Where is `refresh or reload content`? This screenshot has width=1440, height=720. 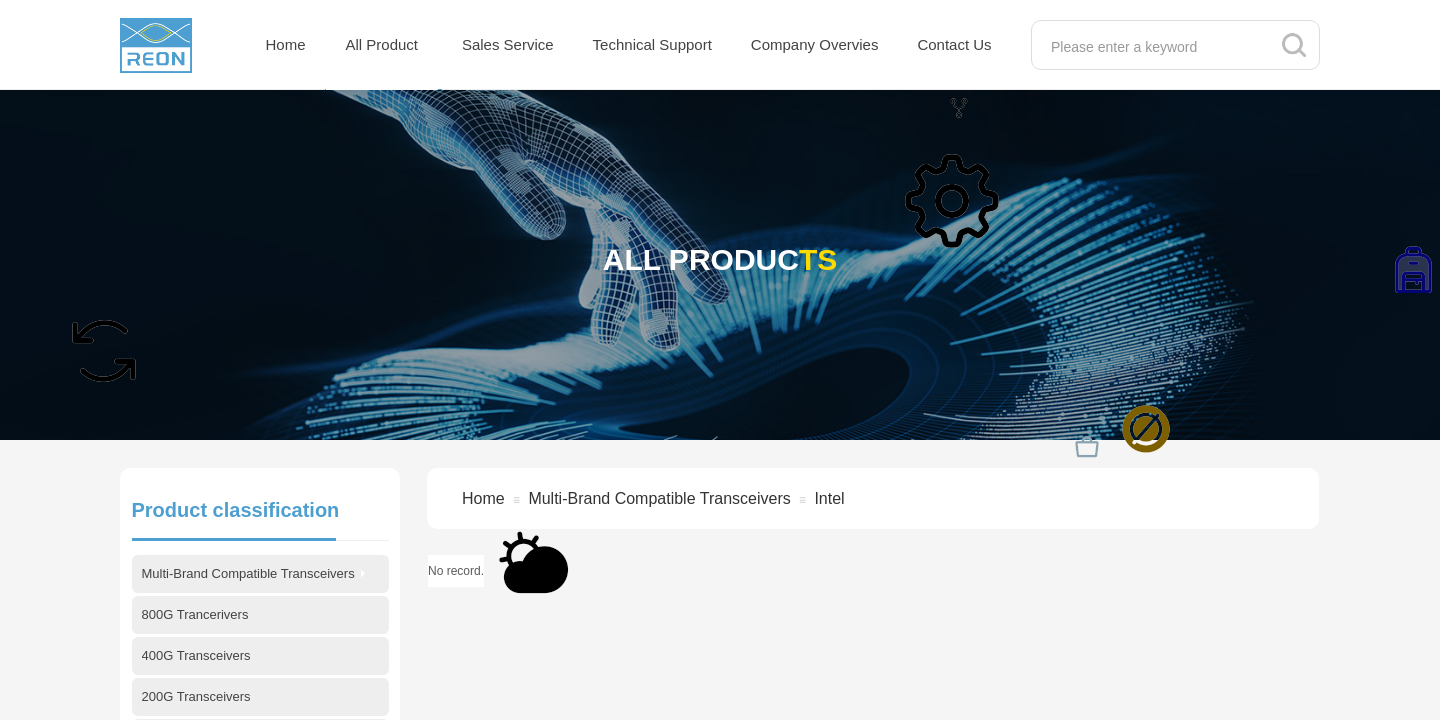 refresh or reload content is located at coordinates (104, 351).